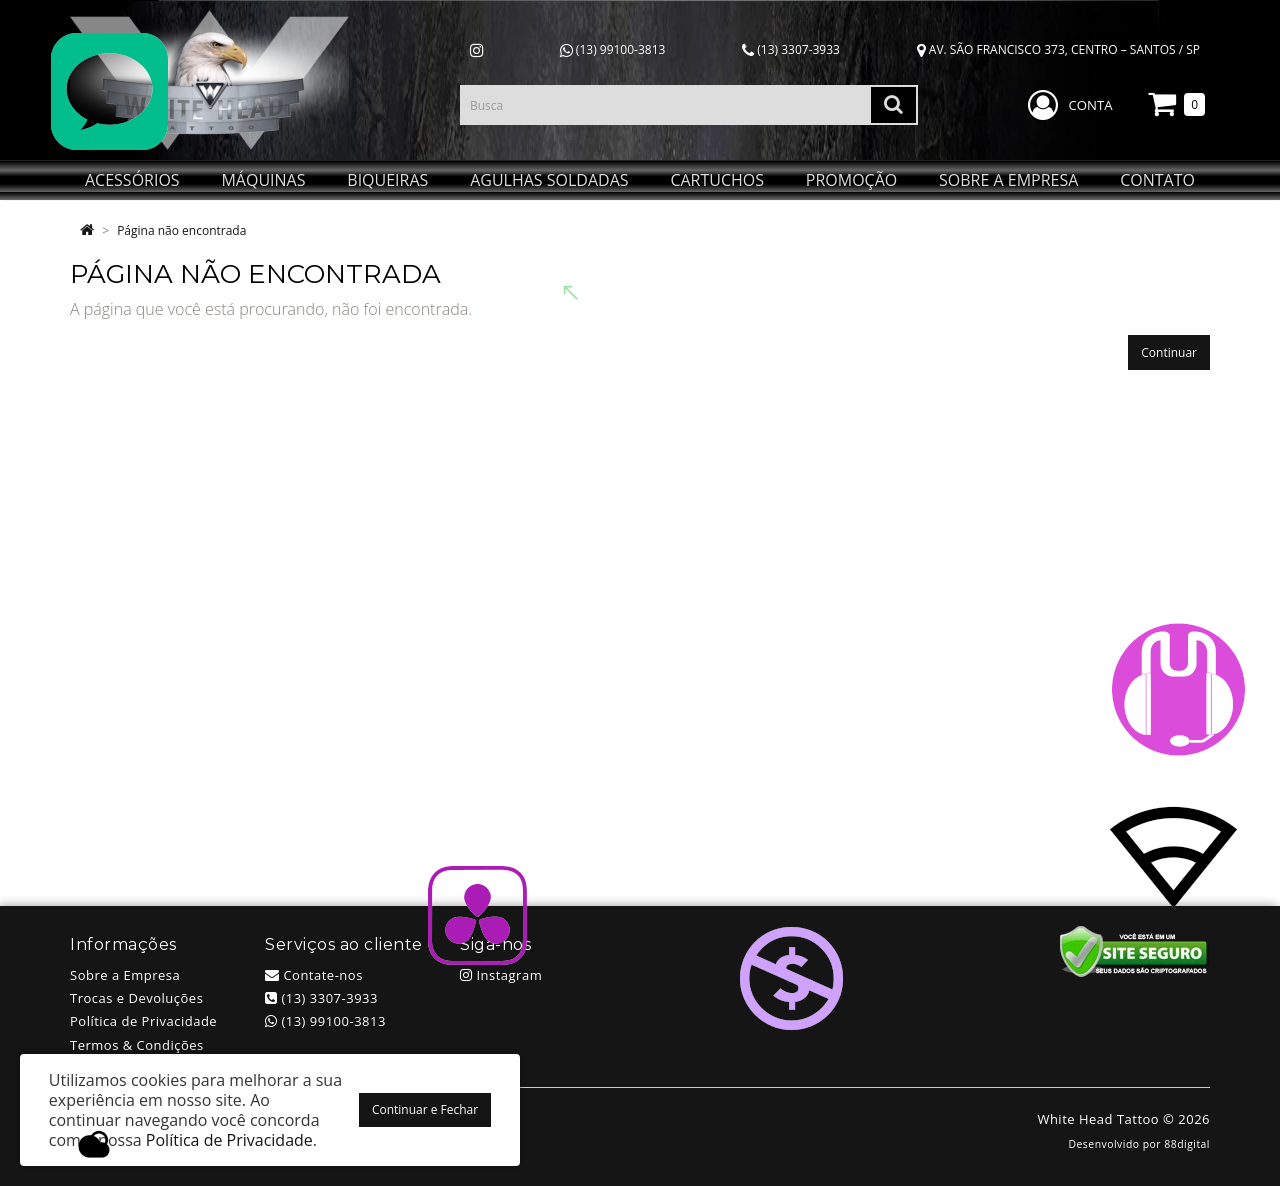 The height and width of the screenshot is (1186, 1280). What do you see at coordinates (570, 292) in the screenshot?
I see `navigate back and up in hierarchy` at bounding box center [570, 292].